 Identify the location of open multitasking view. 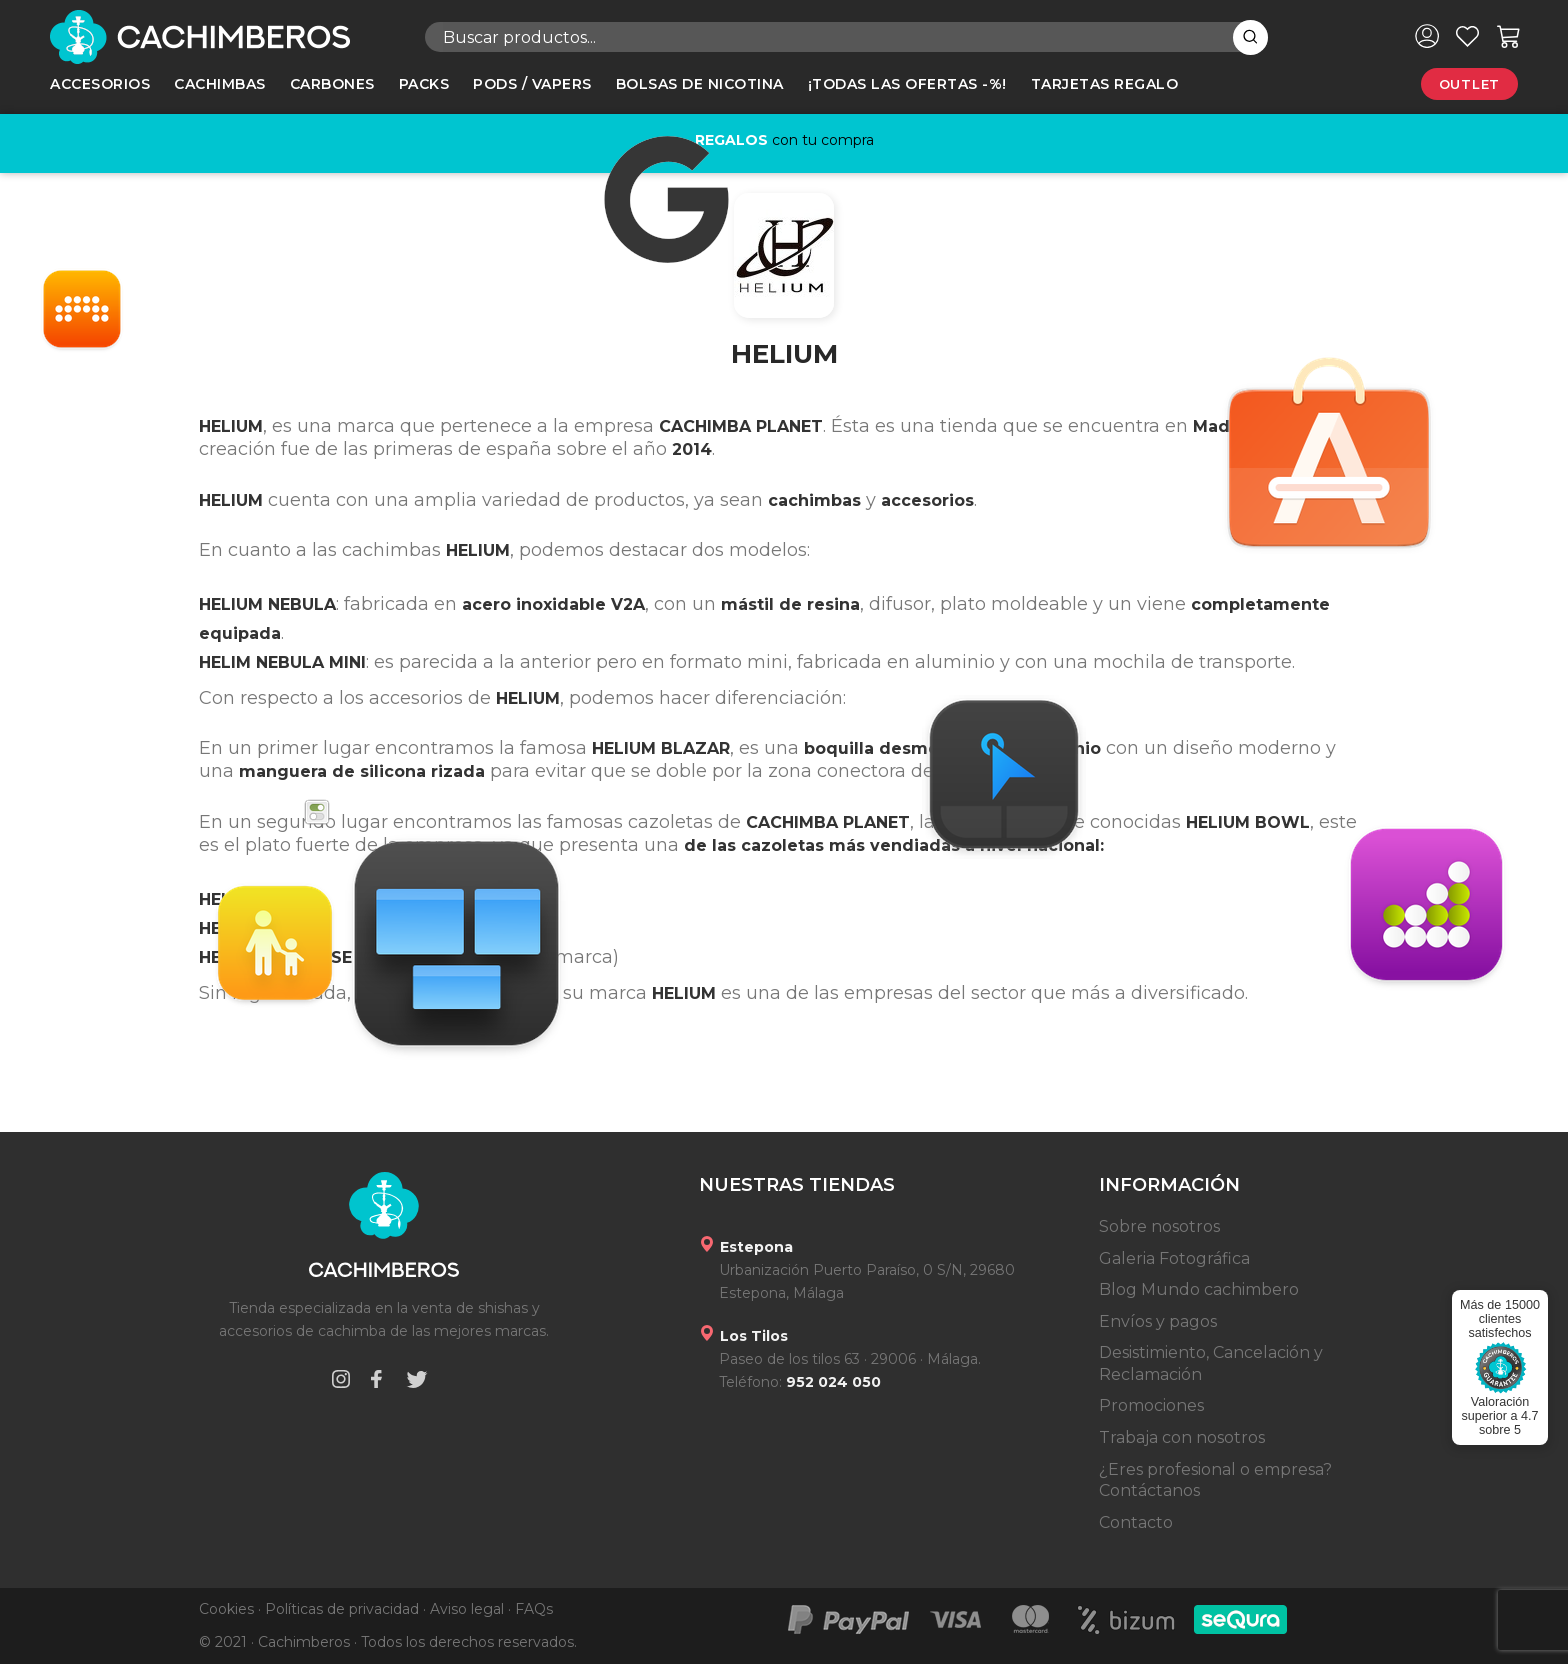
(456, 943).